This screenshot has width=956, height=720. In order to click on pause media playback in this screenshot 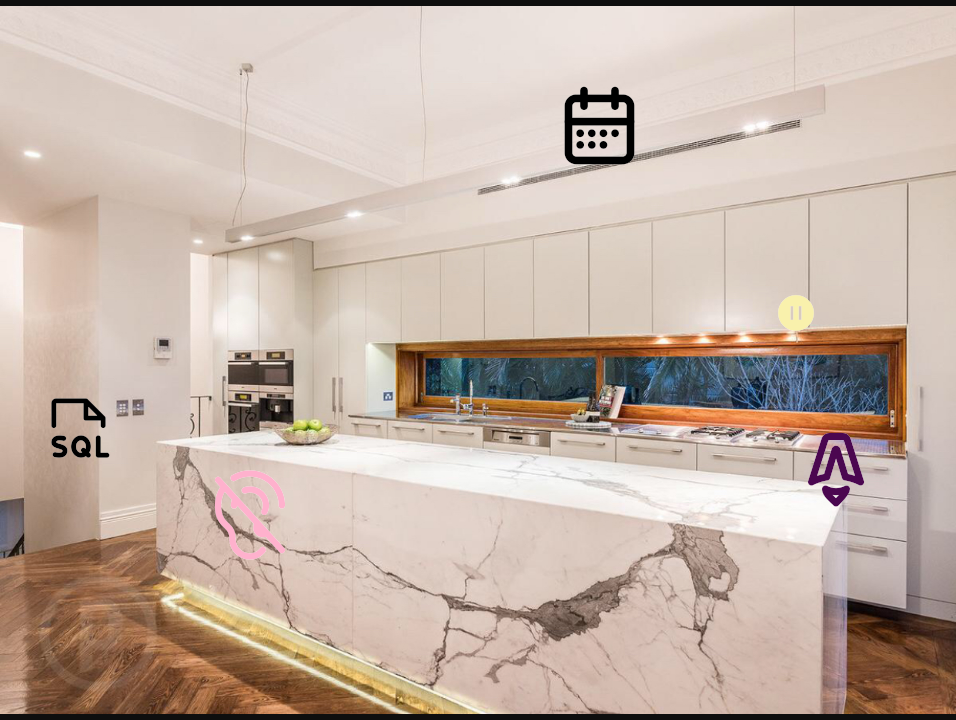, I will do `click(796, 313)`.